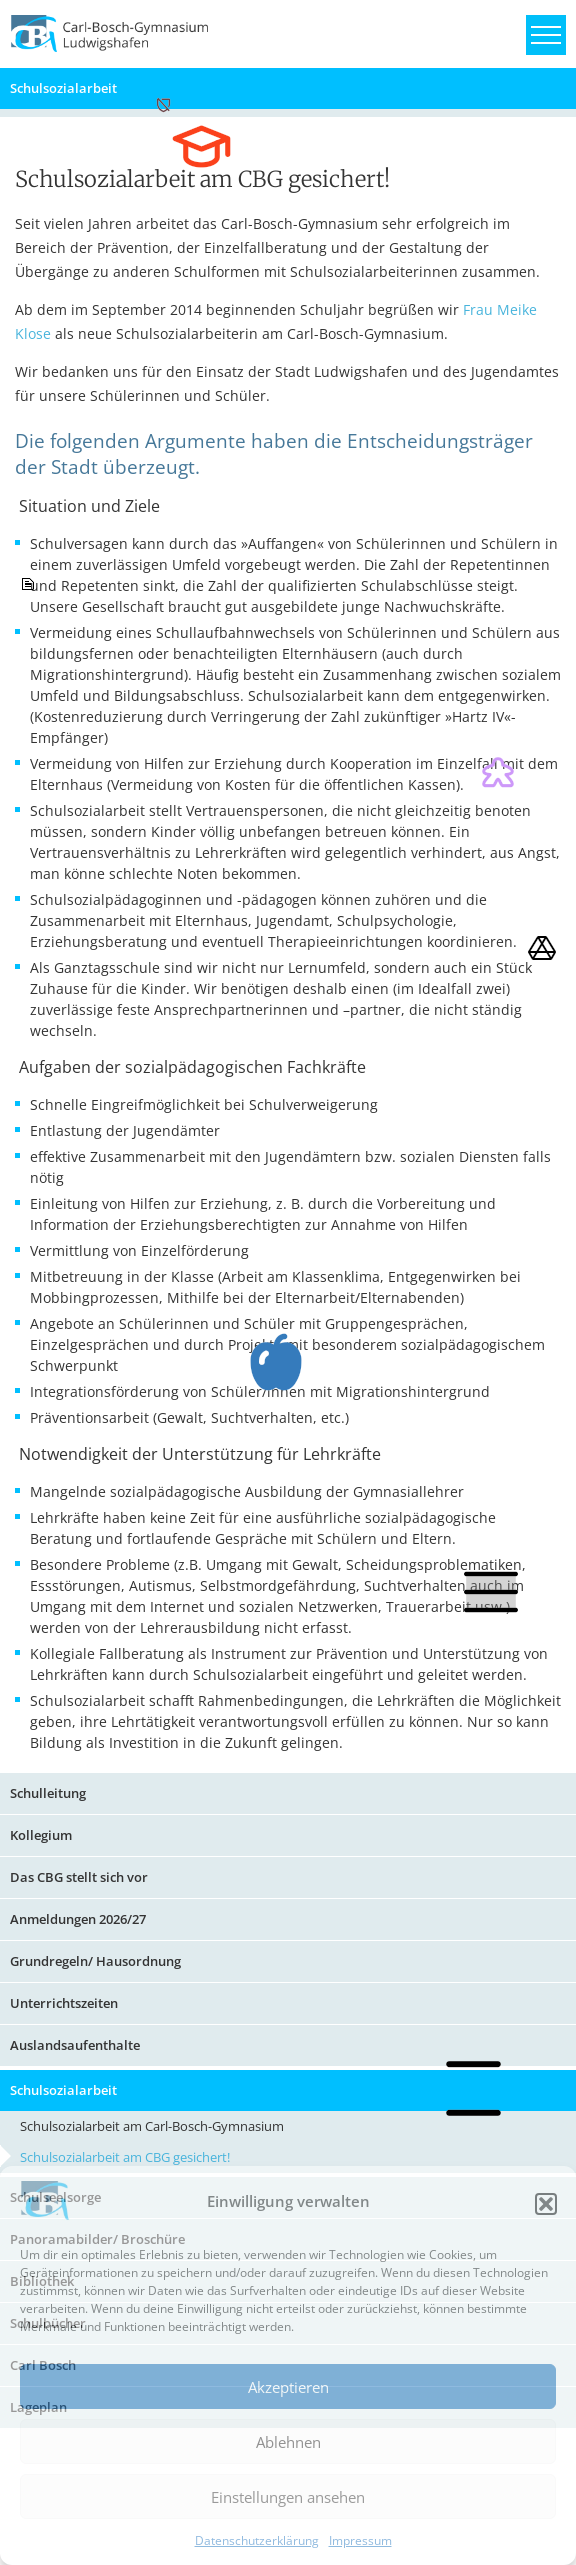 The height and width of the screenshot is (2565, 576). Describe the element at coordinates (276, 1362) in the screenshot. I see `access health or nutrition tracking features` at that location.